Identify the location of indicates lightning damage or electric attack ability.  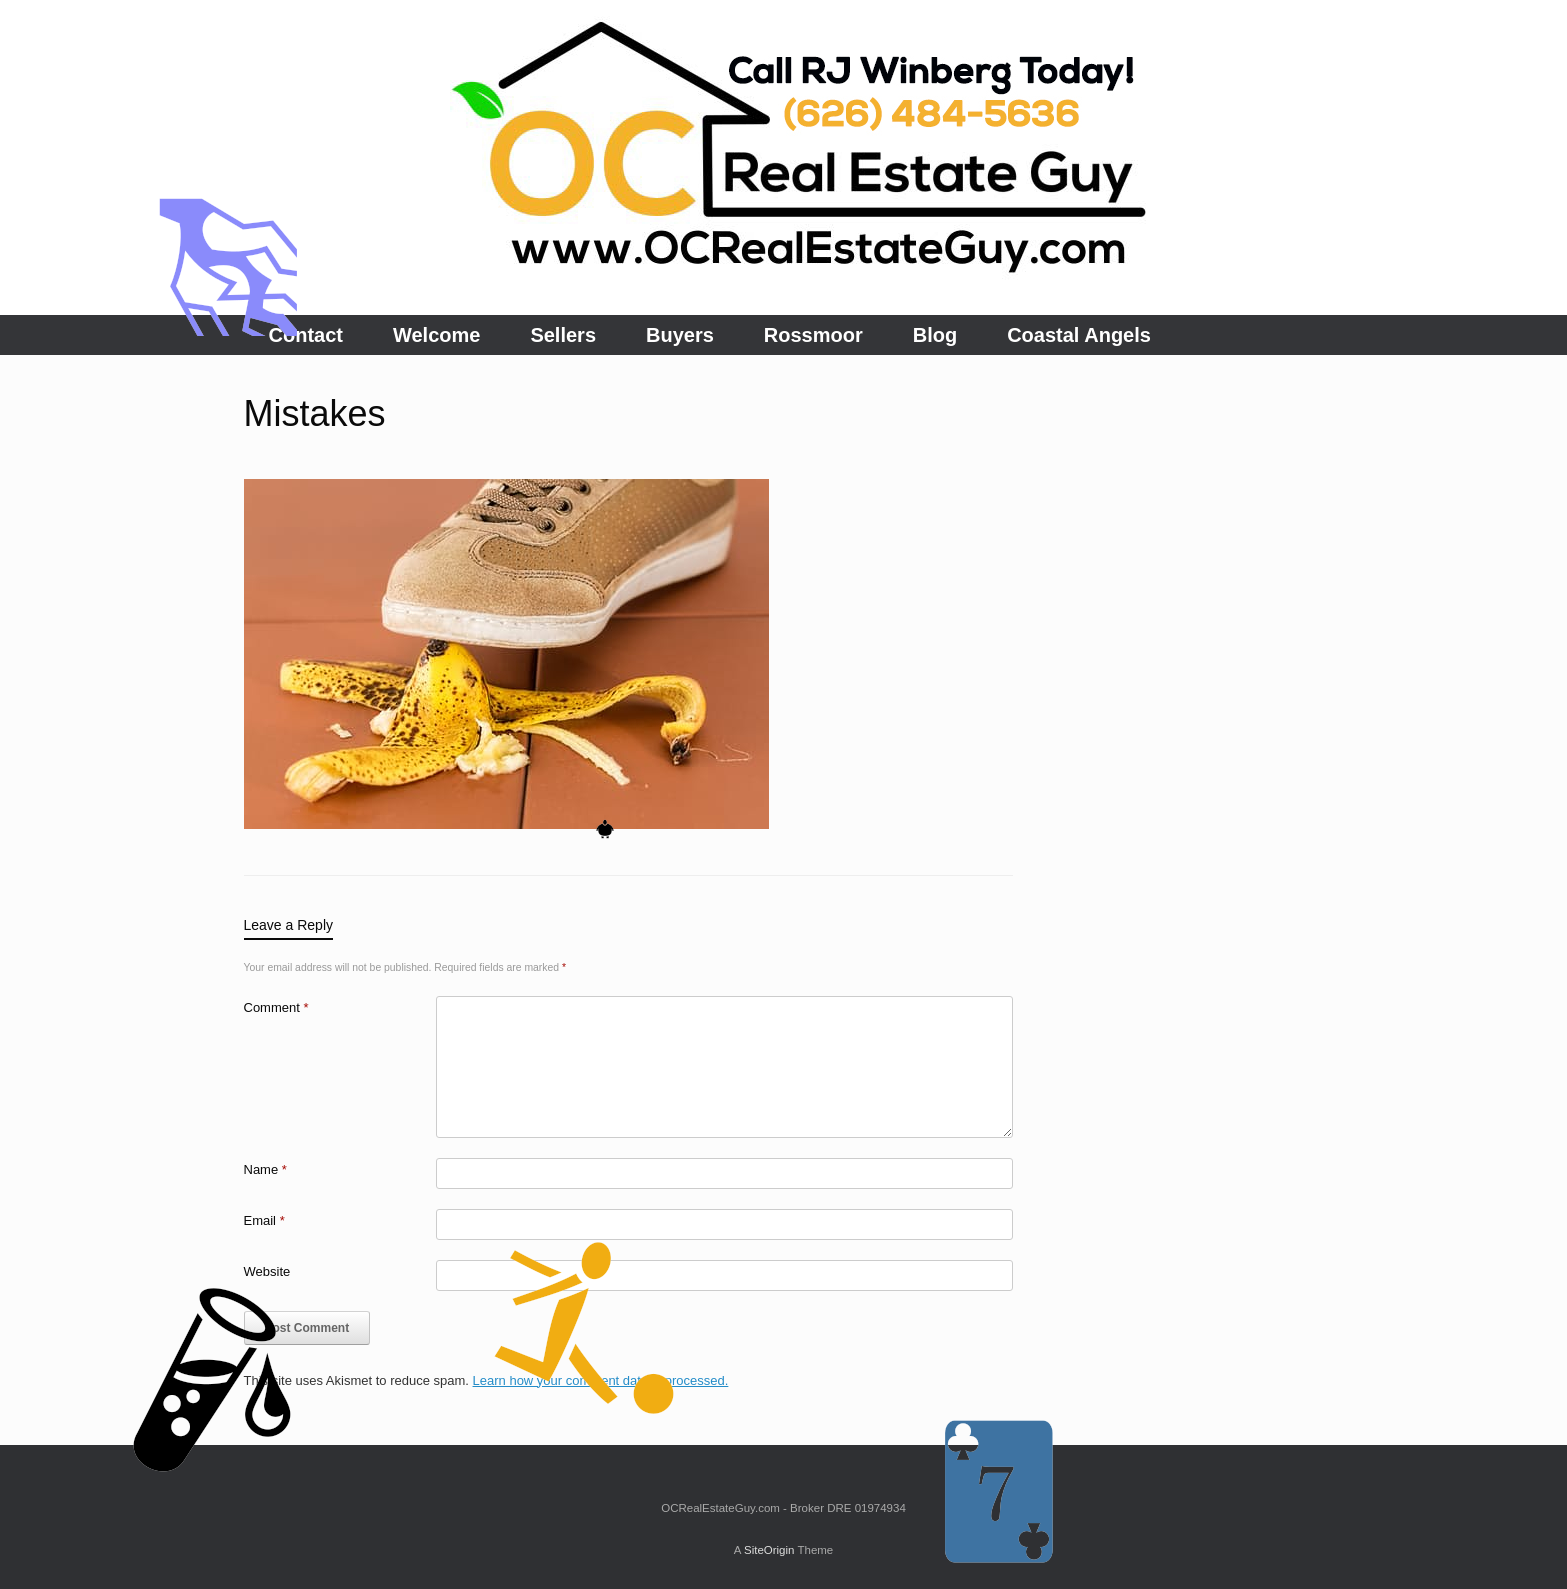
(228, 267).